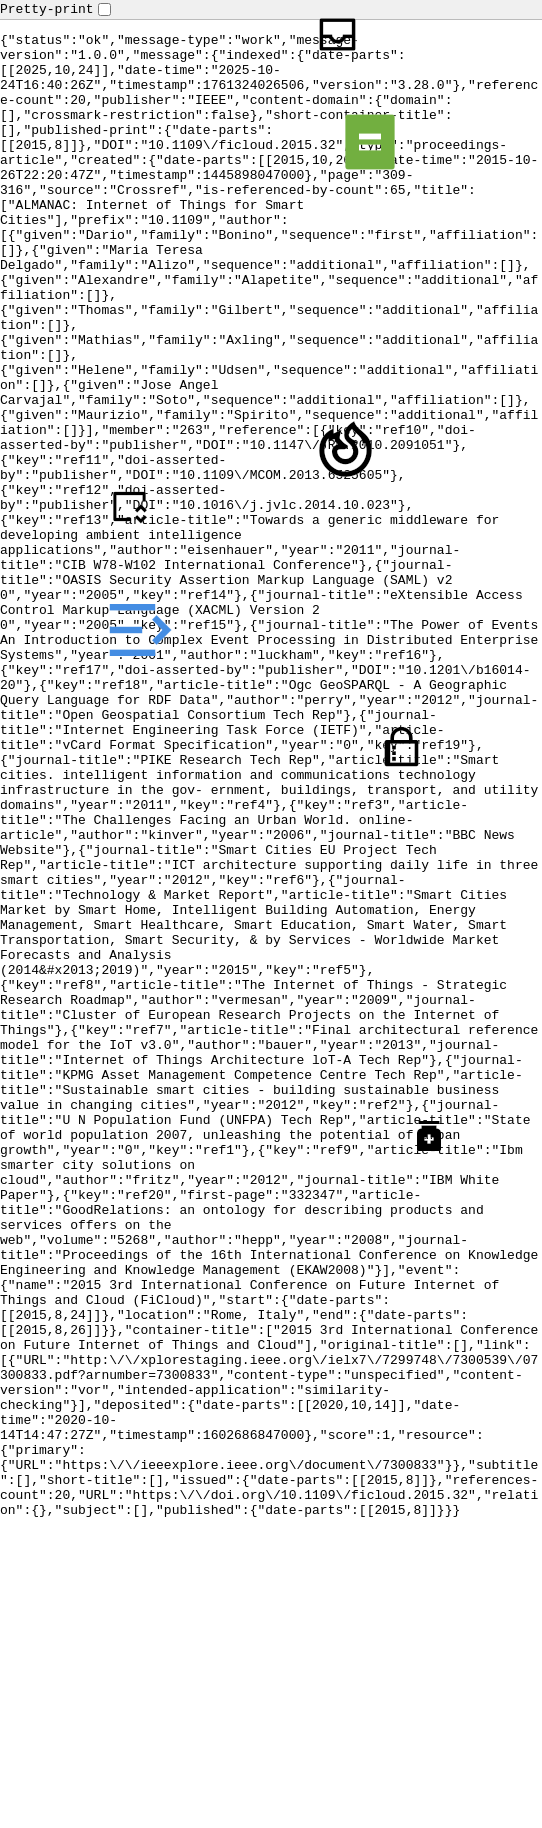  What do you see at coordinates (337, 34) in the screenshot?
I see `view your inbox` at bounding box center [337, 34].